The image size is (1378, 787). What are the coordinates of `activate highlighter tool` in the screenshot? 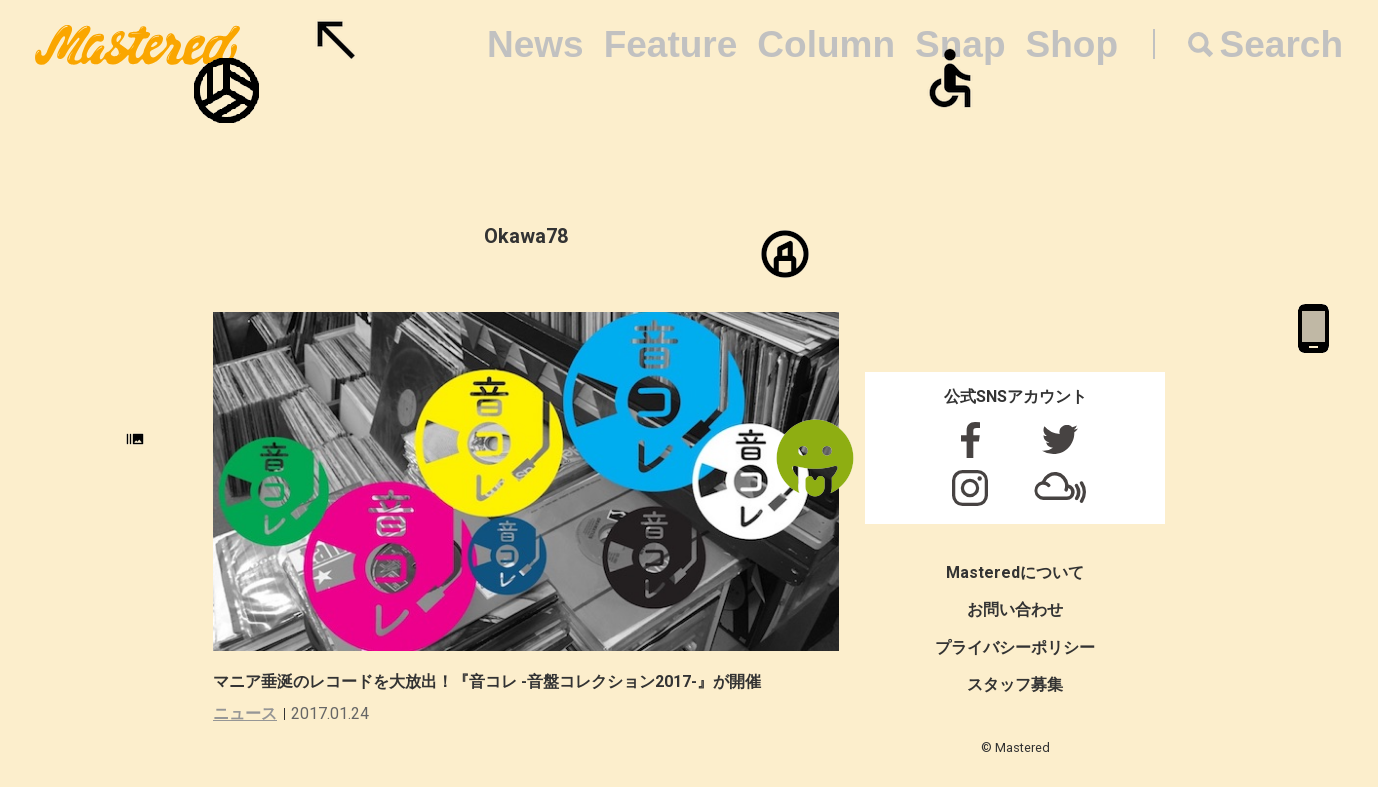 It's located at (785, 254).